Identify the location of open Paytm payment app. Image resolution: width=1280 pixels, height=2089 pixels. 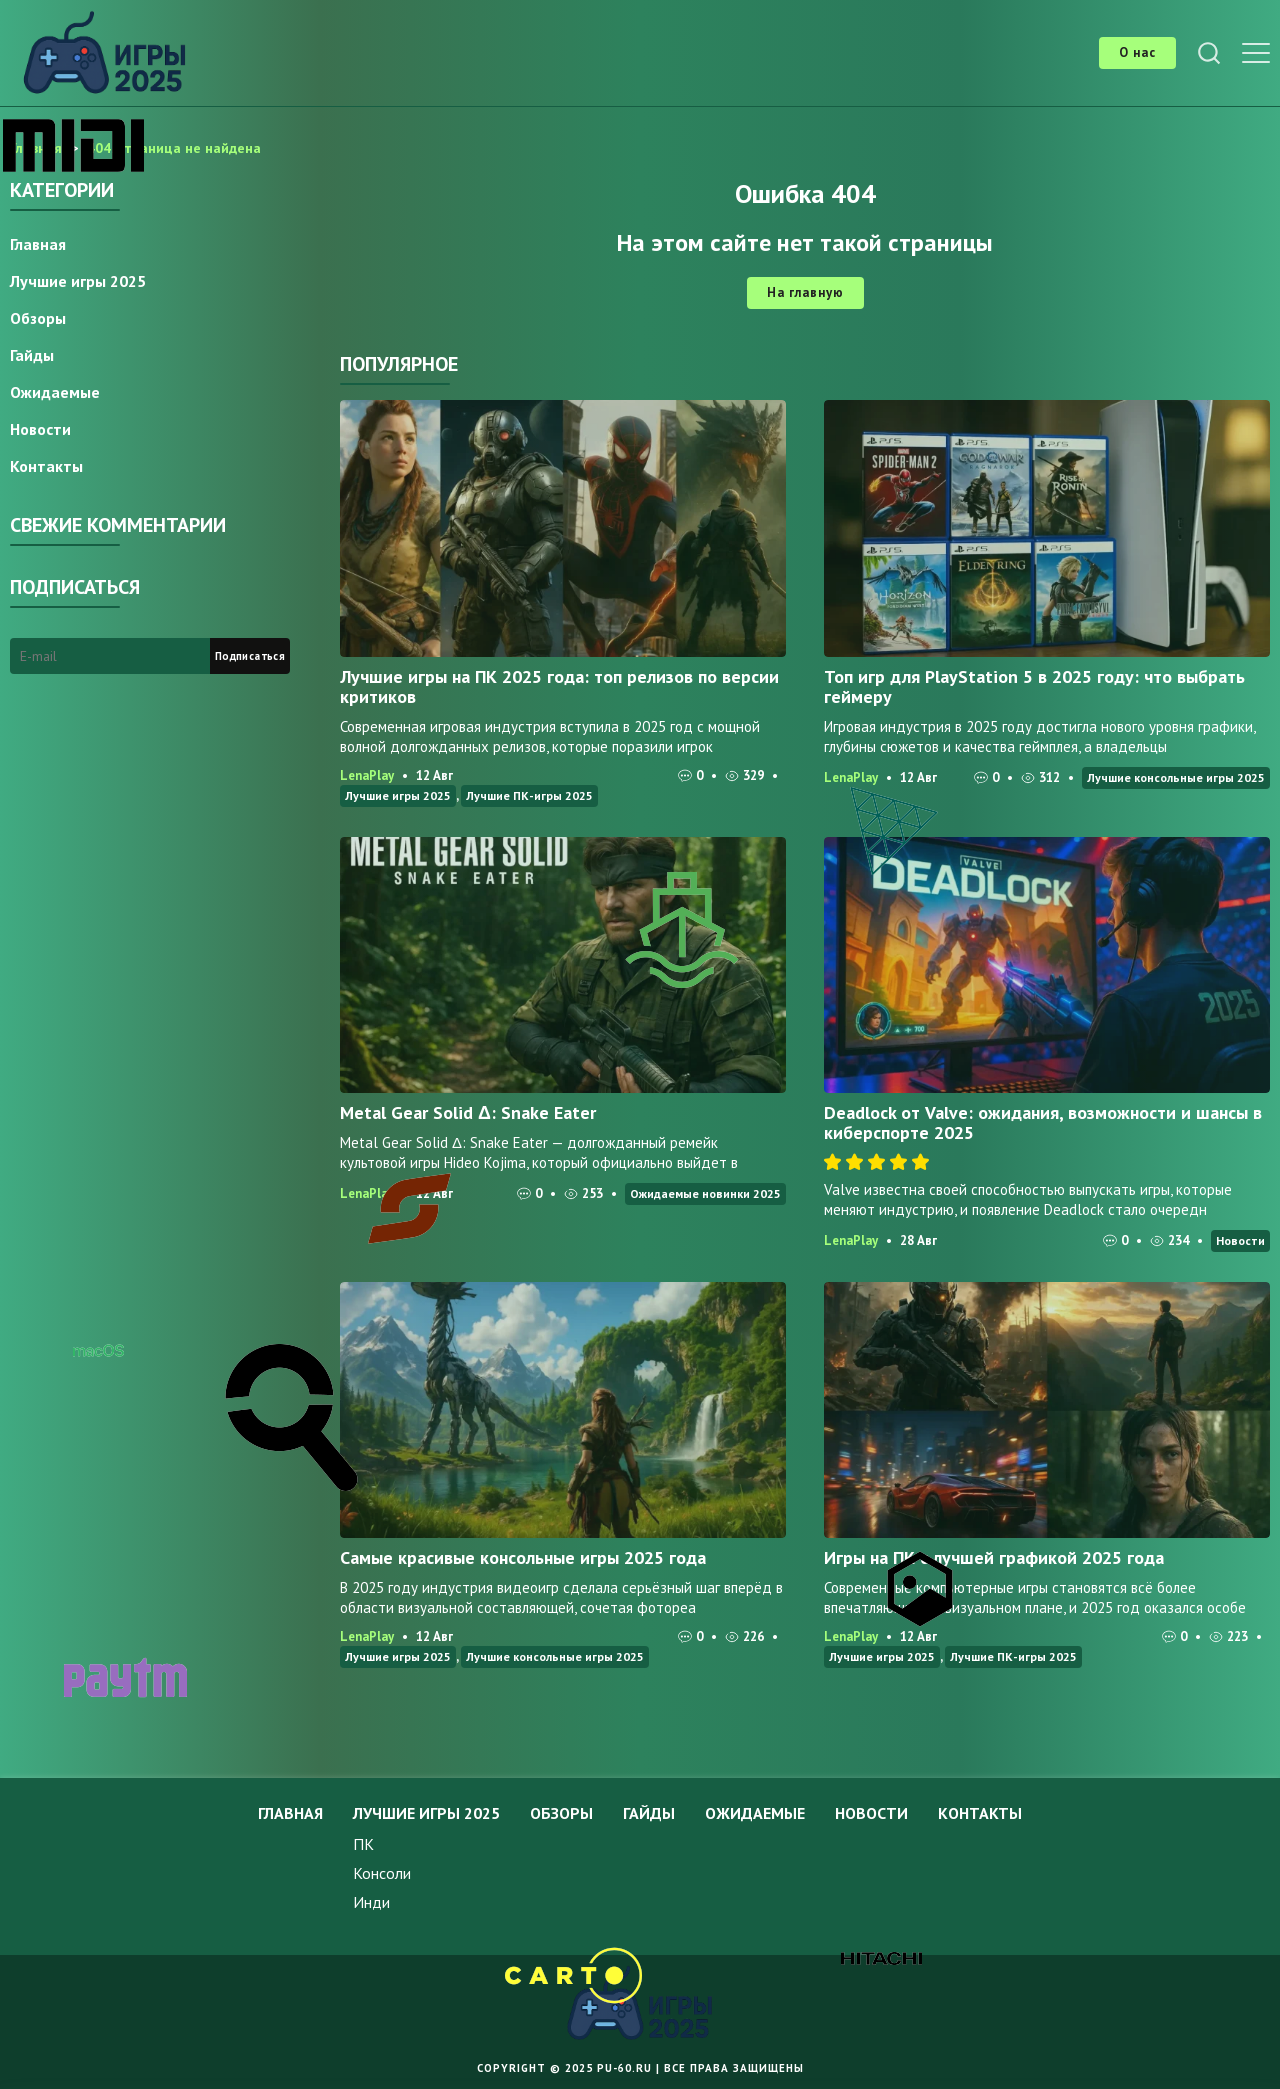
(125, 1677).